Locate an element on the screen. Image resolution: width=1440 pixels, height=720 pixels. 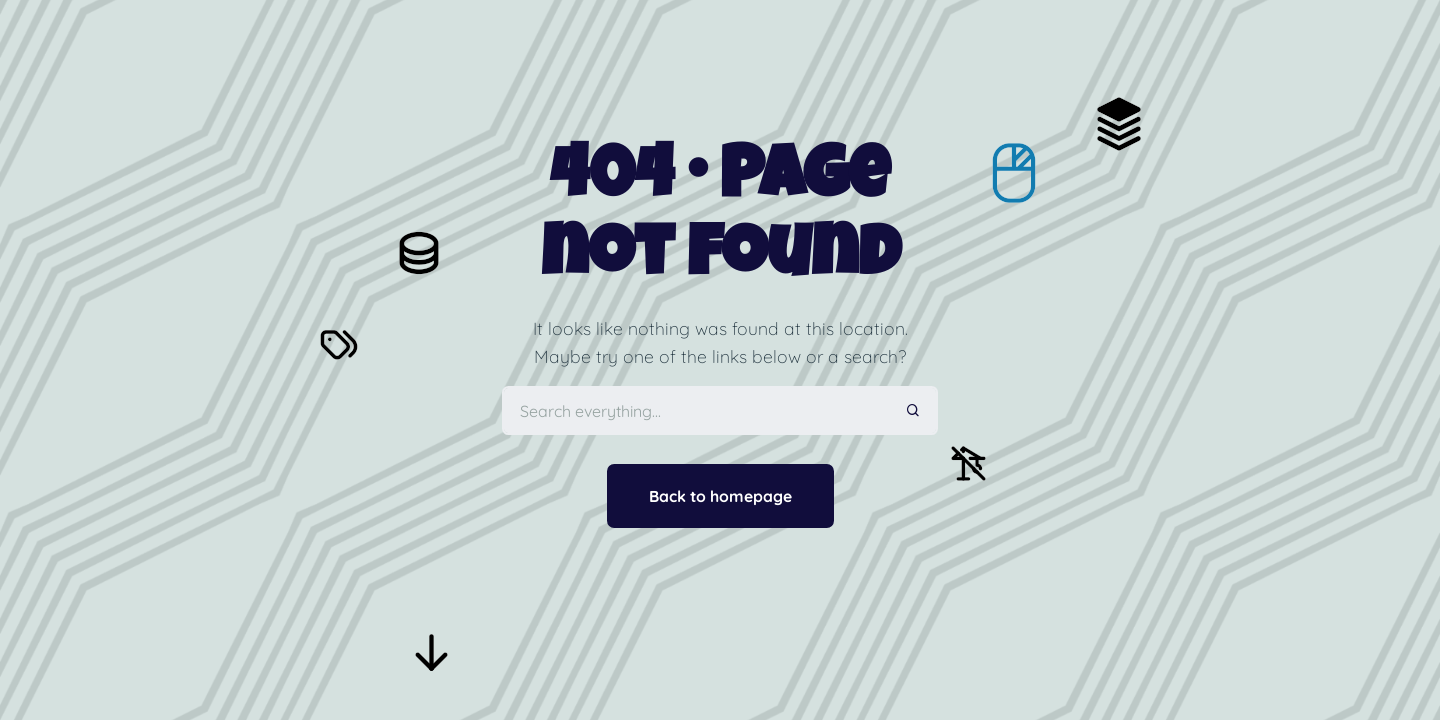
access database or data storage is located at coordinates (419, 253).